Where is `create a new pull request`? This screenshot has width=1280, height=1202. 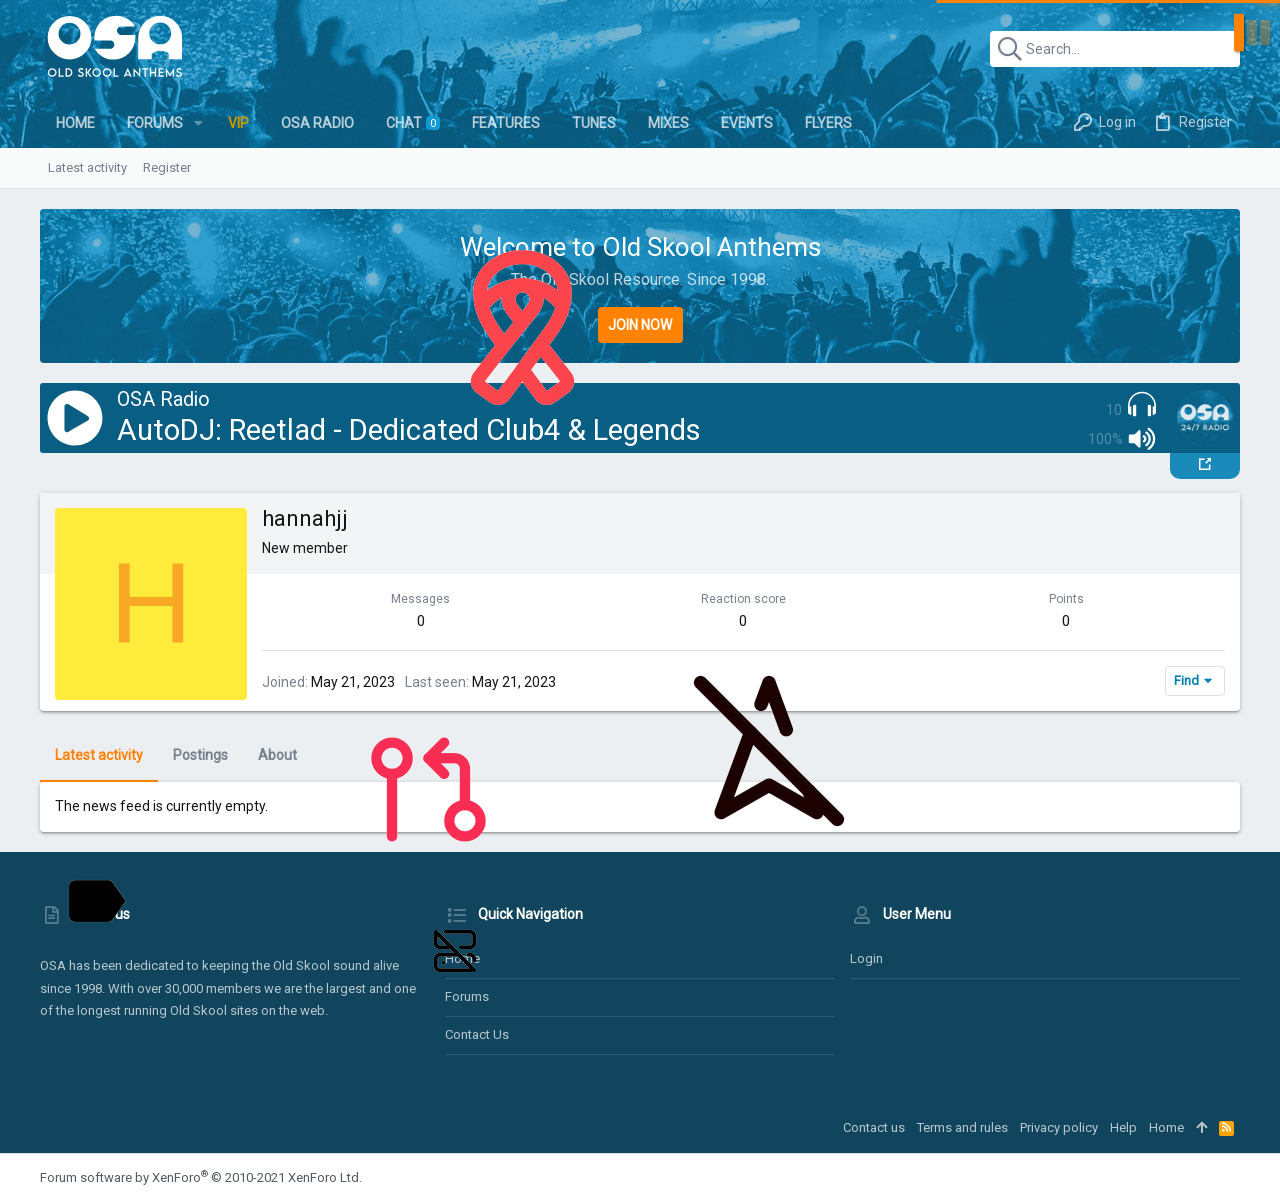 create a new pull request is located at coordinates (428, 789).